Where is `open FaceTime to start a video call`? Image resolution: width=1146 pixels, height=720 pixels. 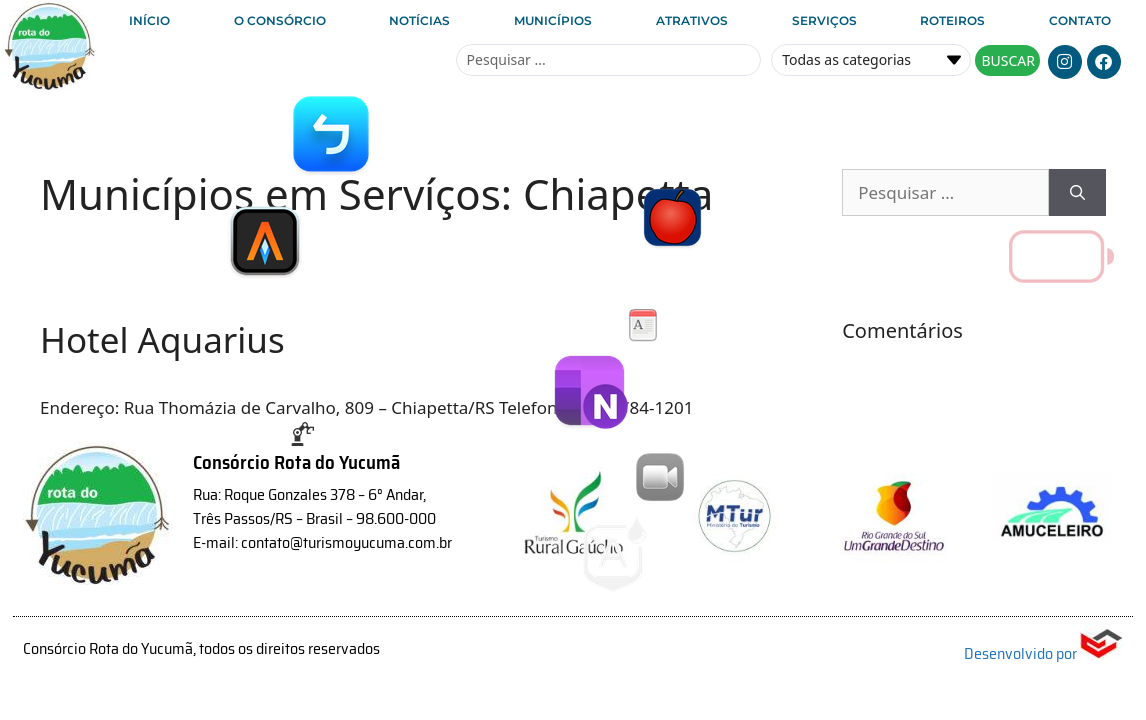 open FaceTime to start a video call is located at coordinates (660, 477).